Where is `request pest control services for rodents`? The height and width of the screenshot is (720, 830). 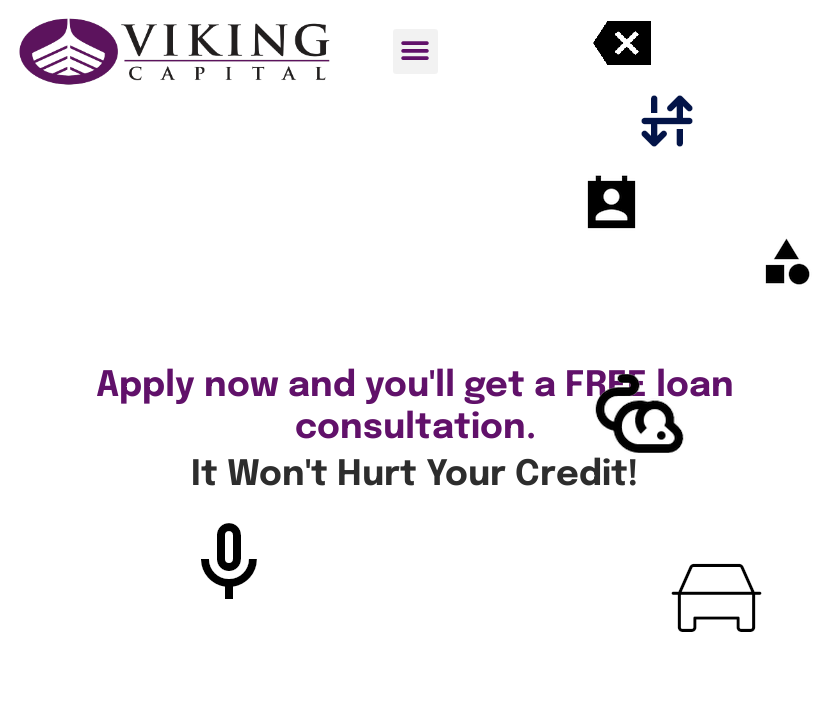 request pest control services for rodents is located at coordinates (639, 413).